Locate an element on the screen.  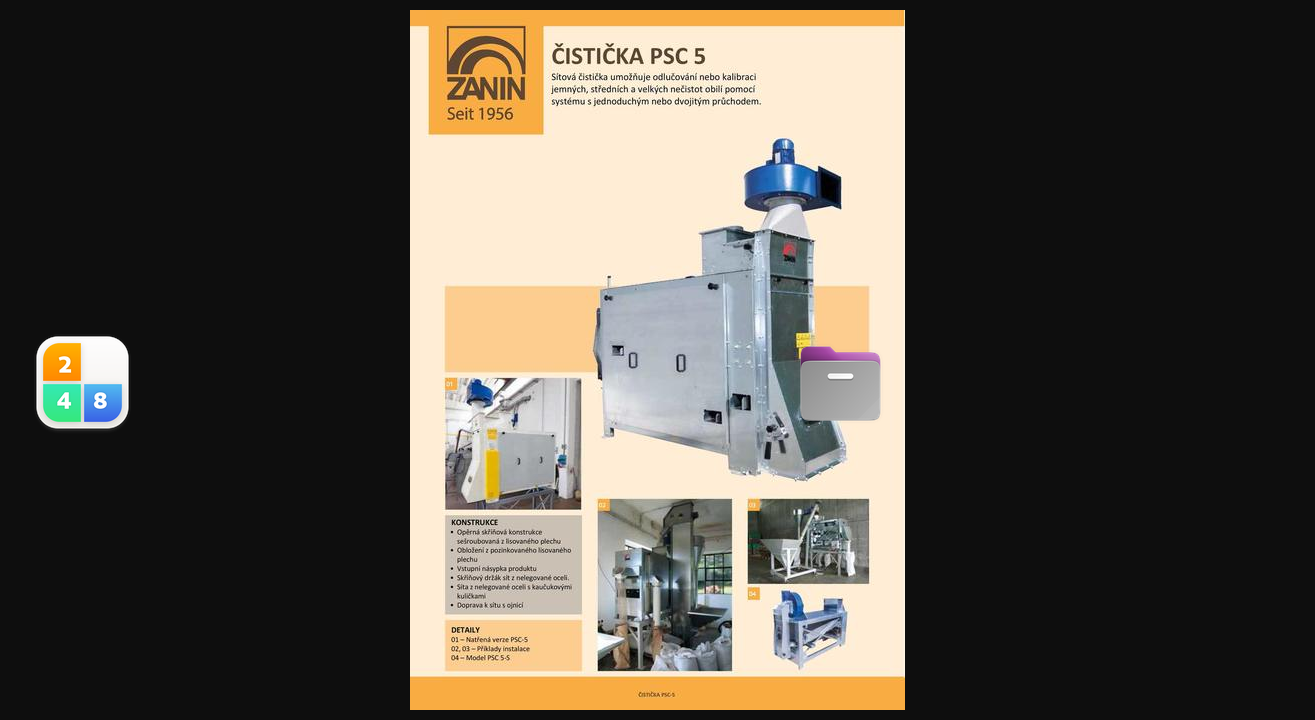
launch the 2048 puzzle game is located at coordinates (82, 382).